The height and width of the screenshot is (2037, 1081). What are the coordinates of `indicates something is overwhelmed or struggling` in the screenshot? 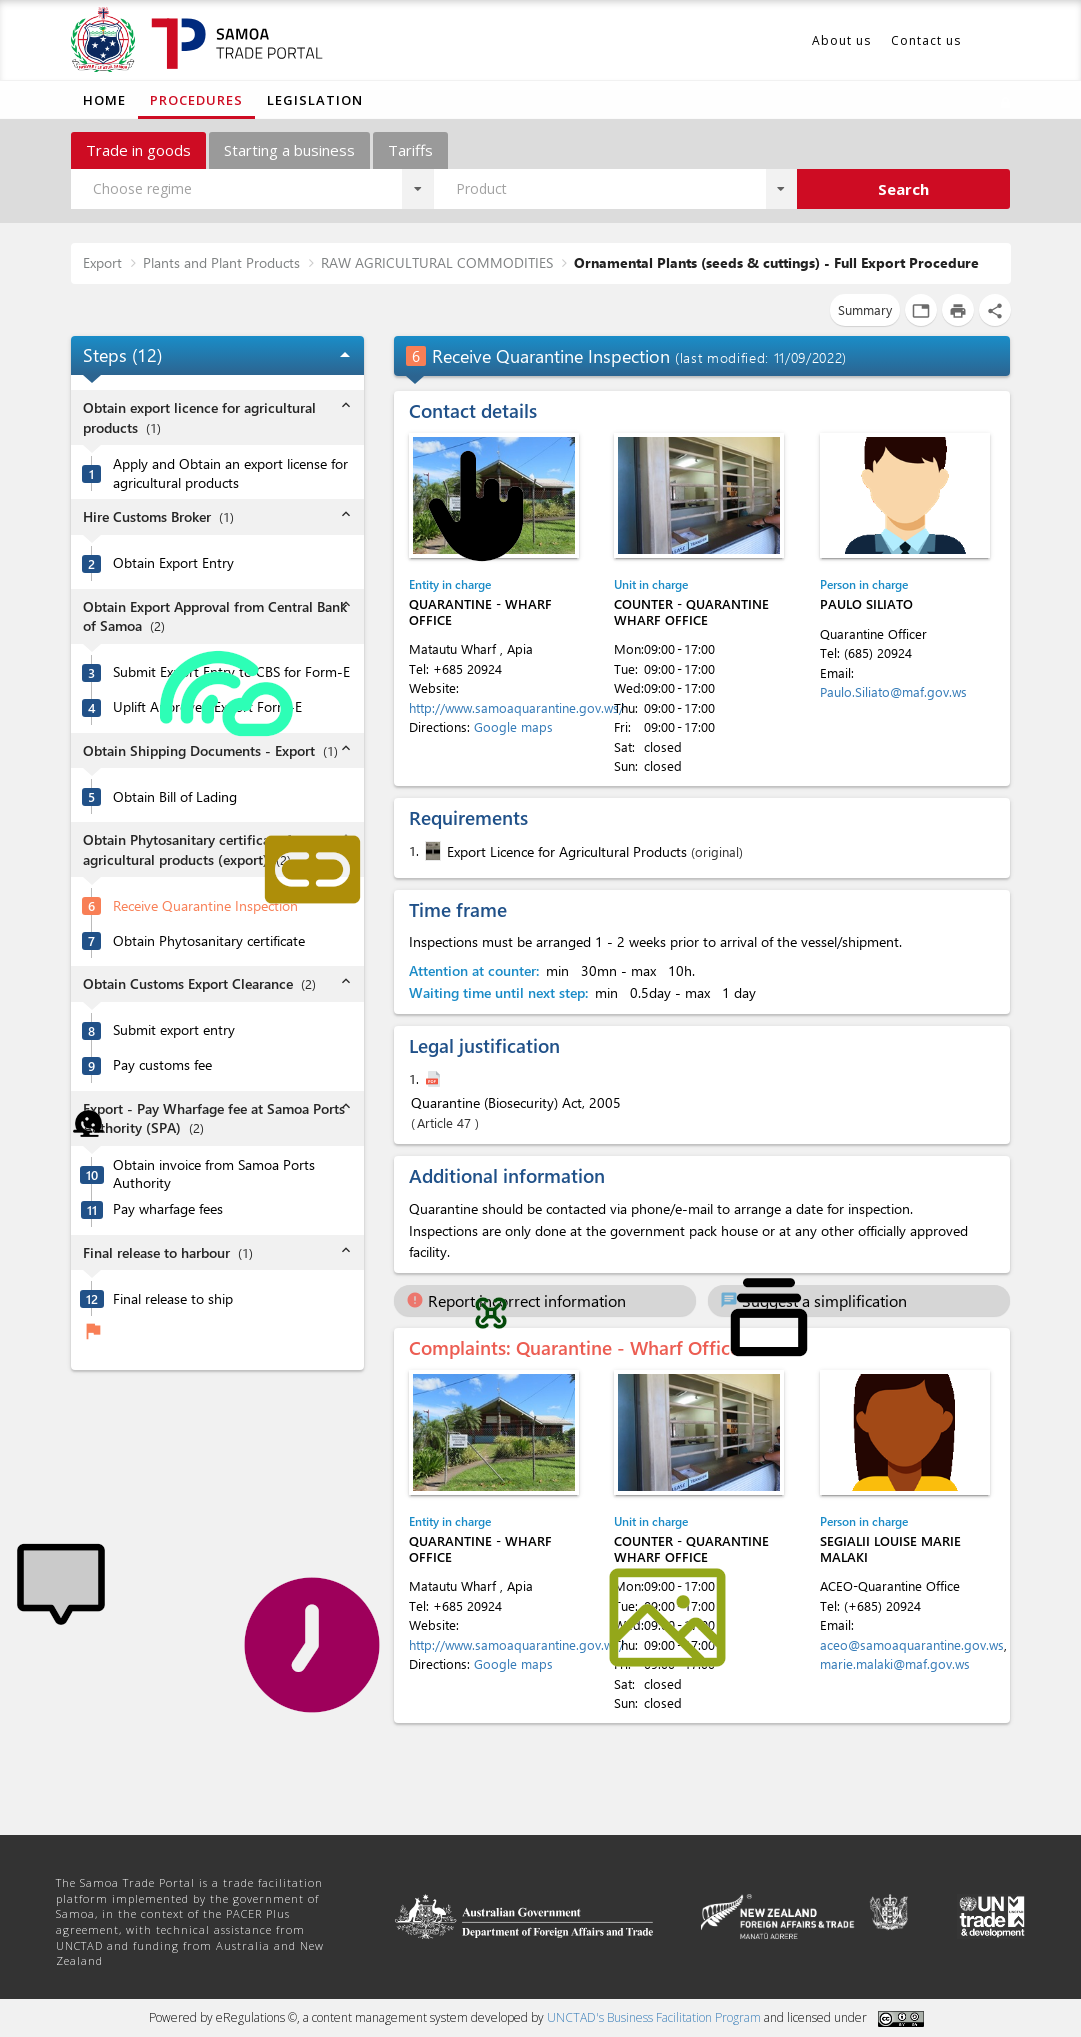 It's located at (88, 1123).